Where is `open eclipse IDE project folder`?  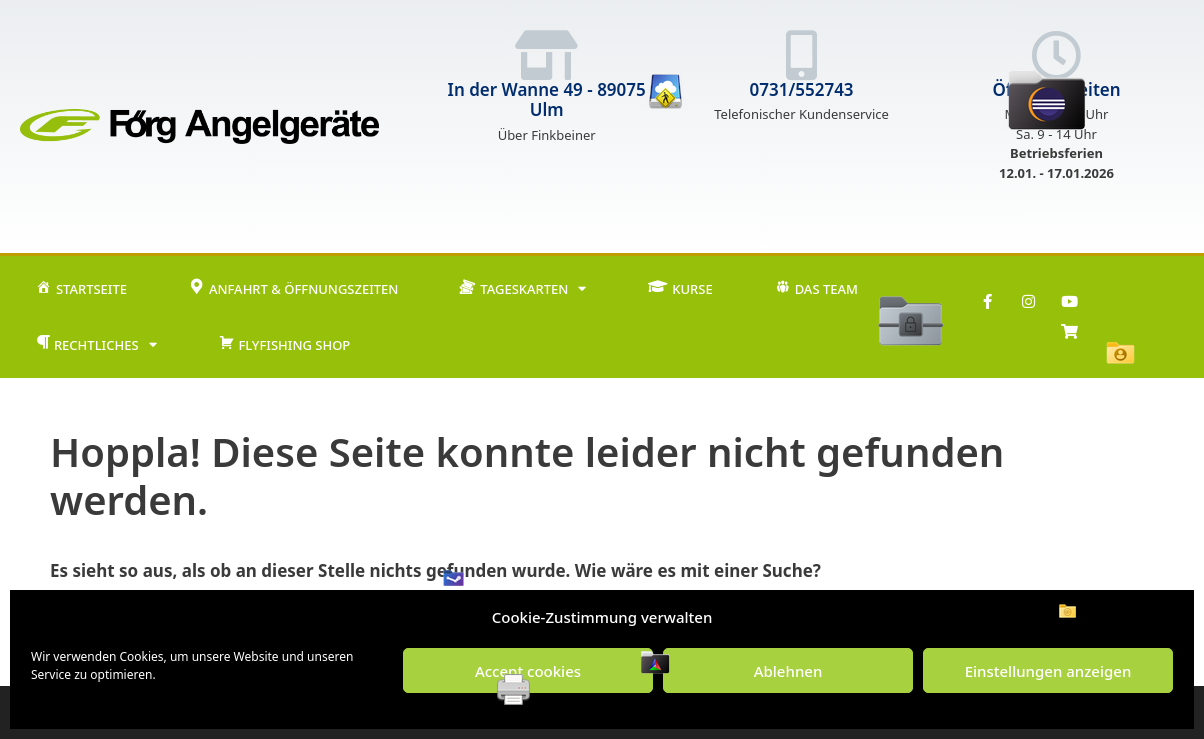
open eclipse IDE project folder is located at coordinates (1046, 101).